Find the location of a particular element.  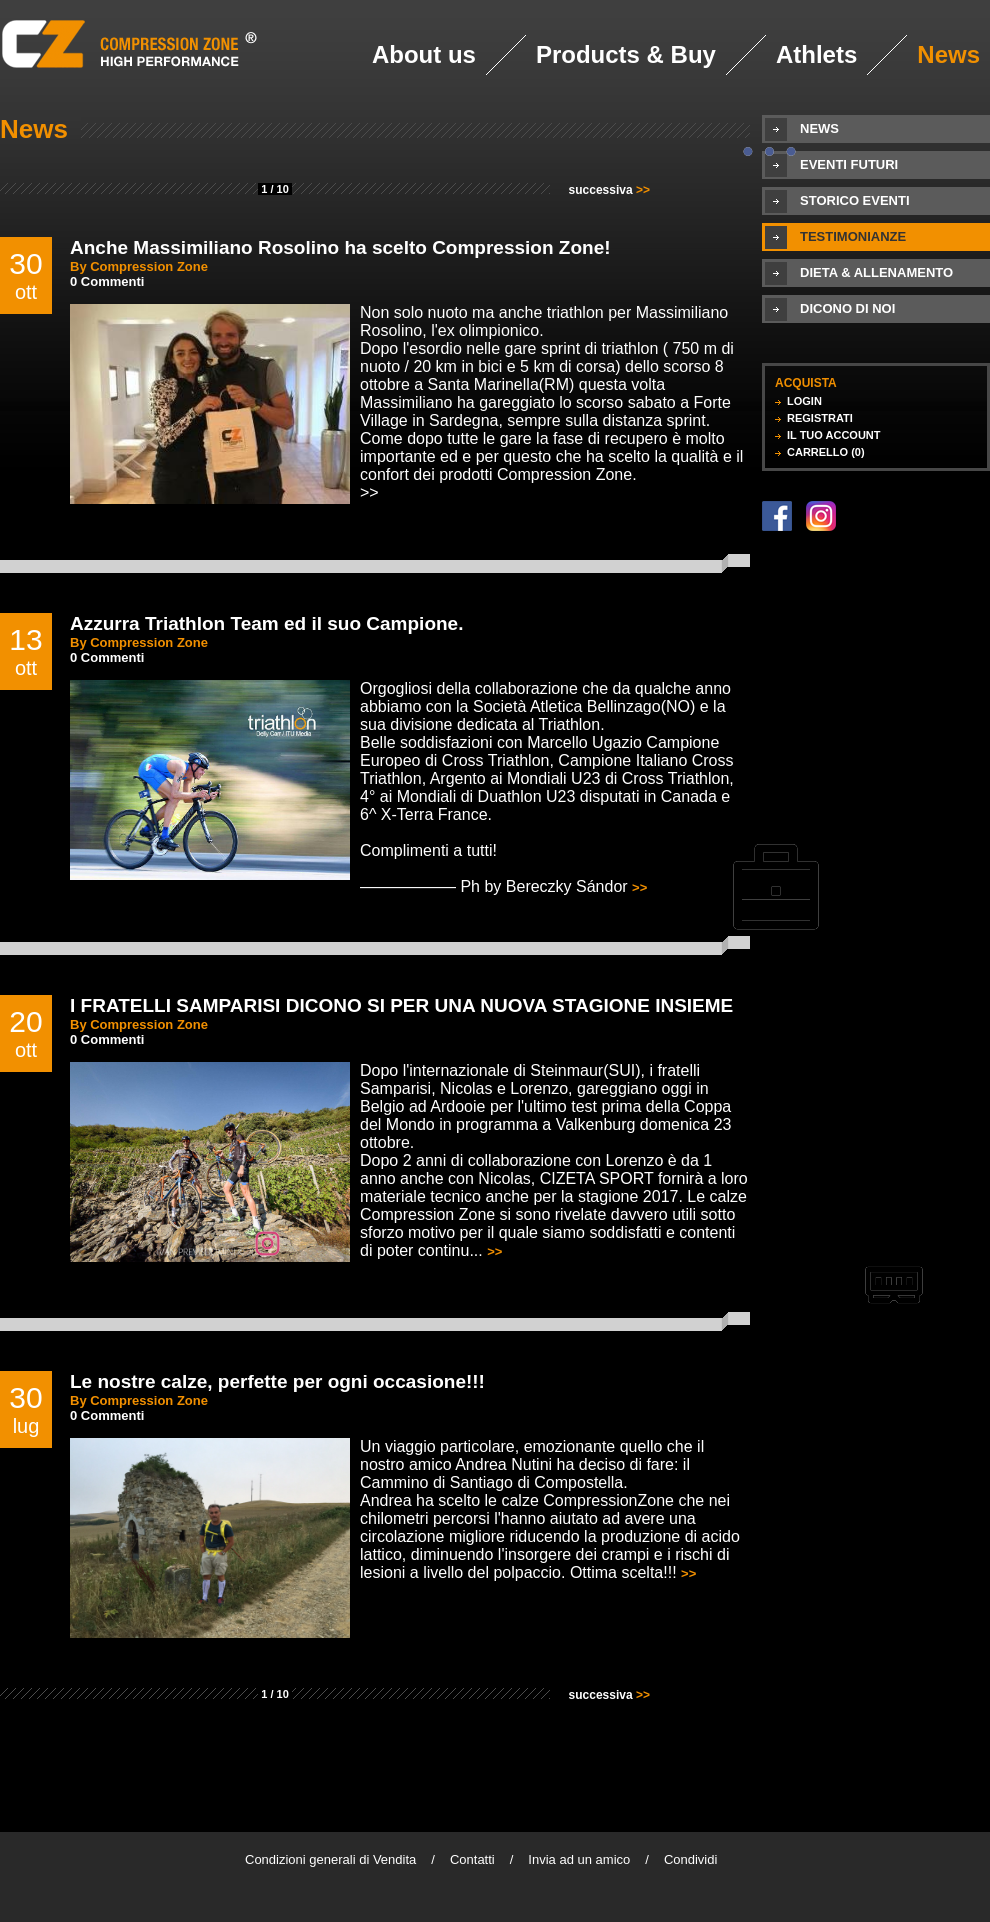

access work or business features is located at coordinates (776, 891).